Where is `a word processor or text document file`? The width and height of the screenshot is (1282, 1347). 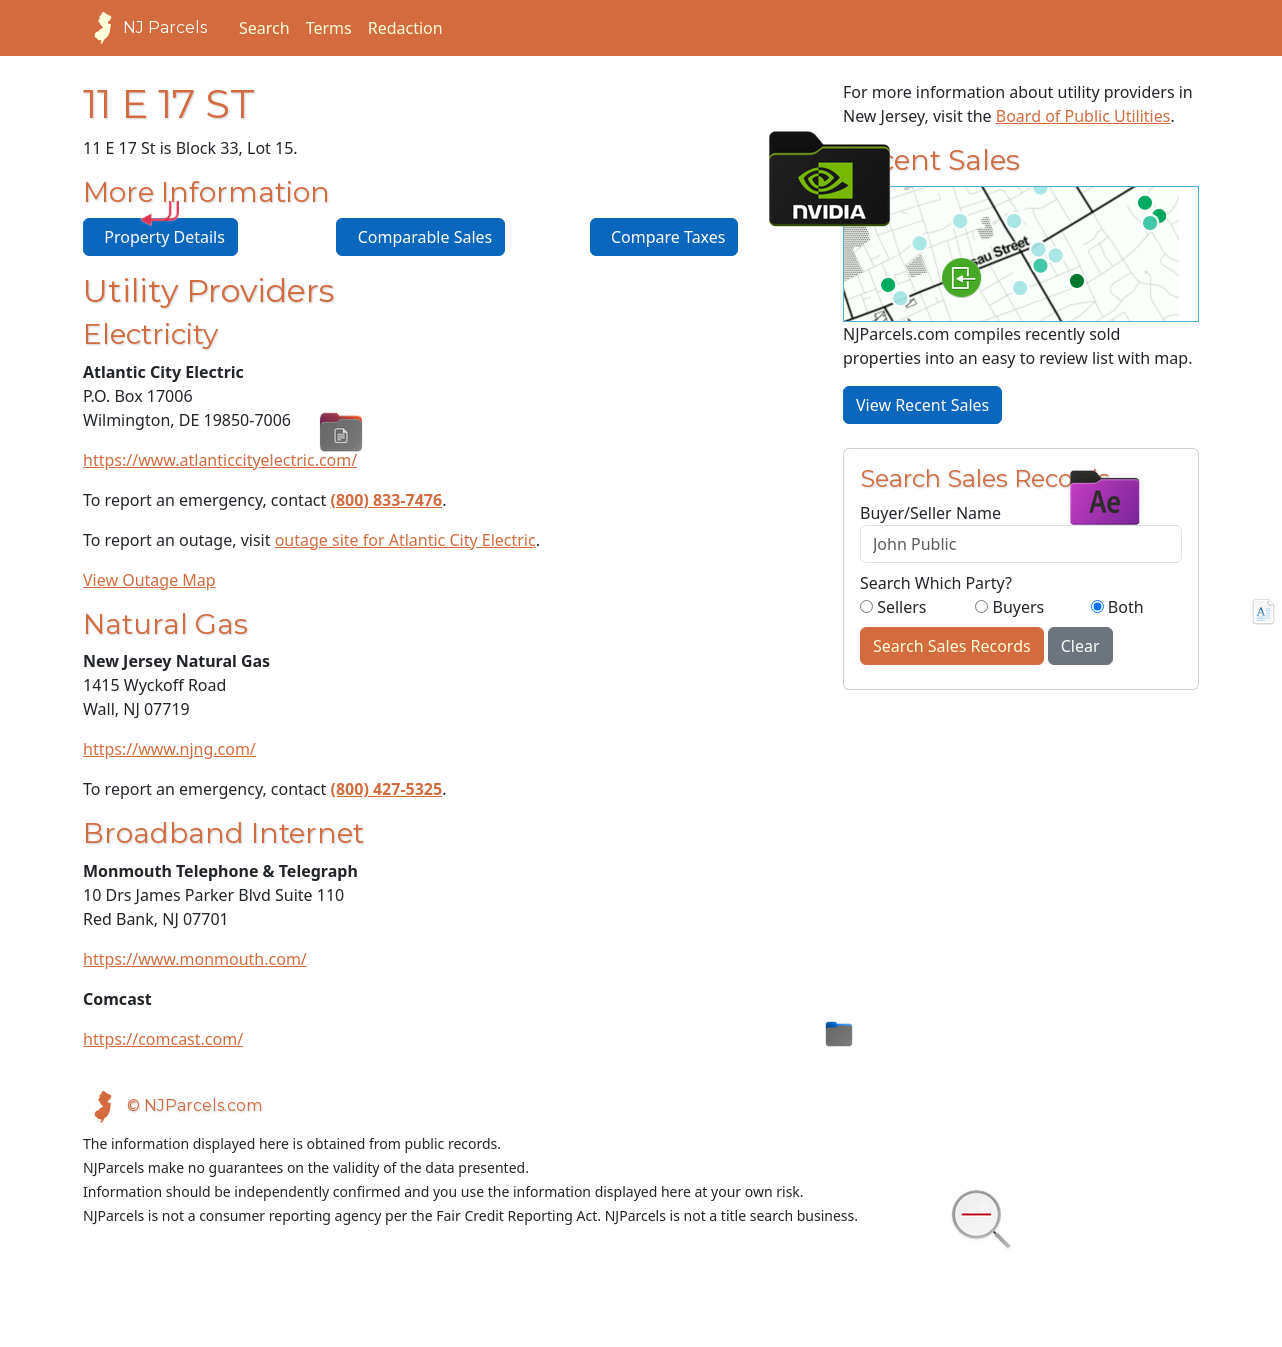
a word processor or text document file is located at coordinates (1263, 611).